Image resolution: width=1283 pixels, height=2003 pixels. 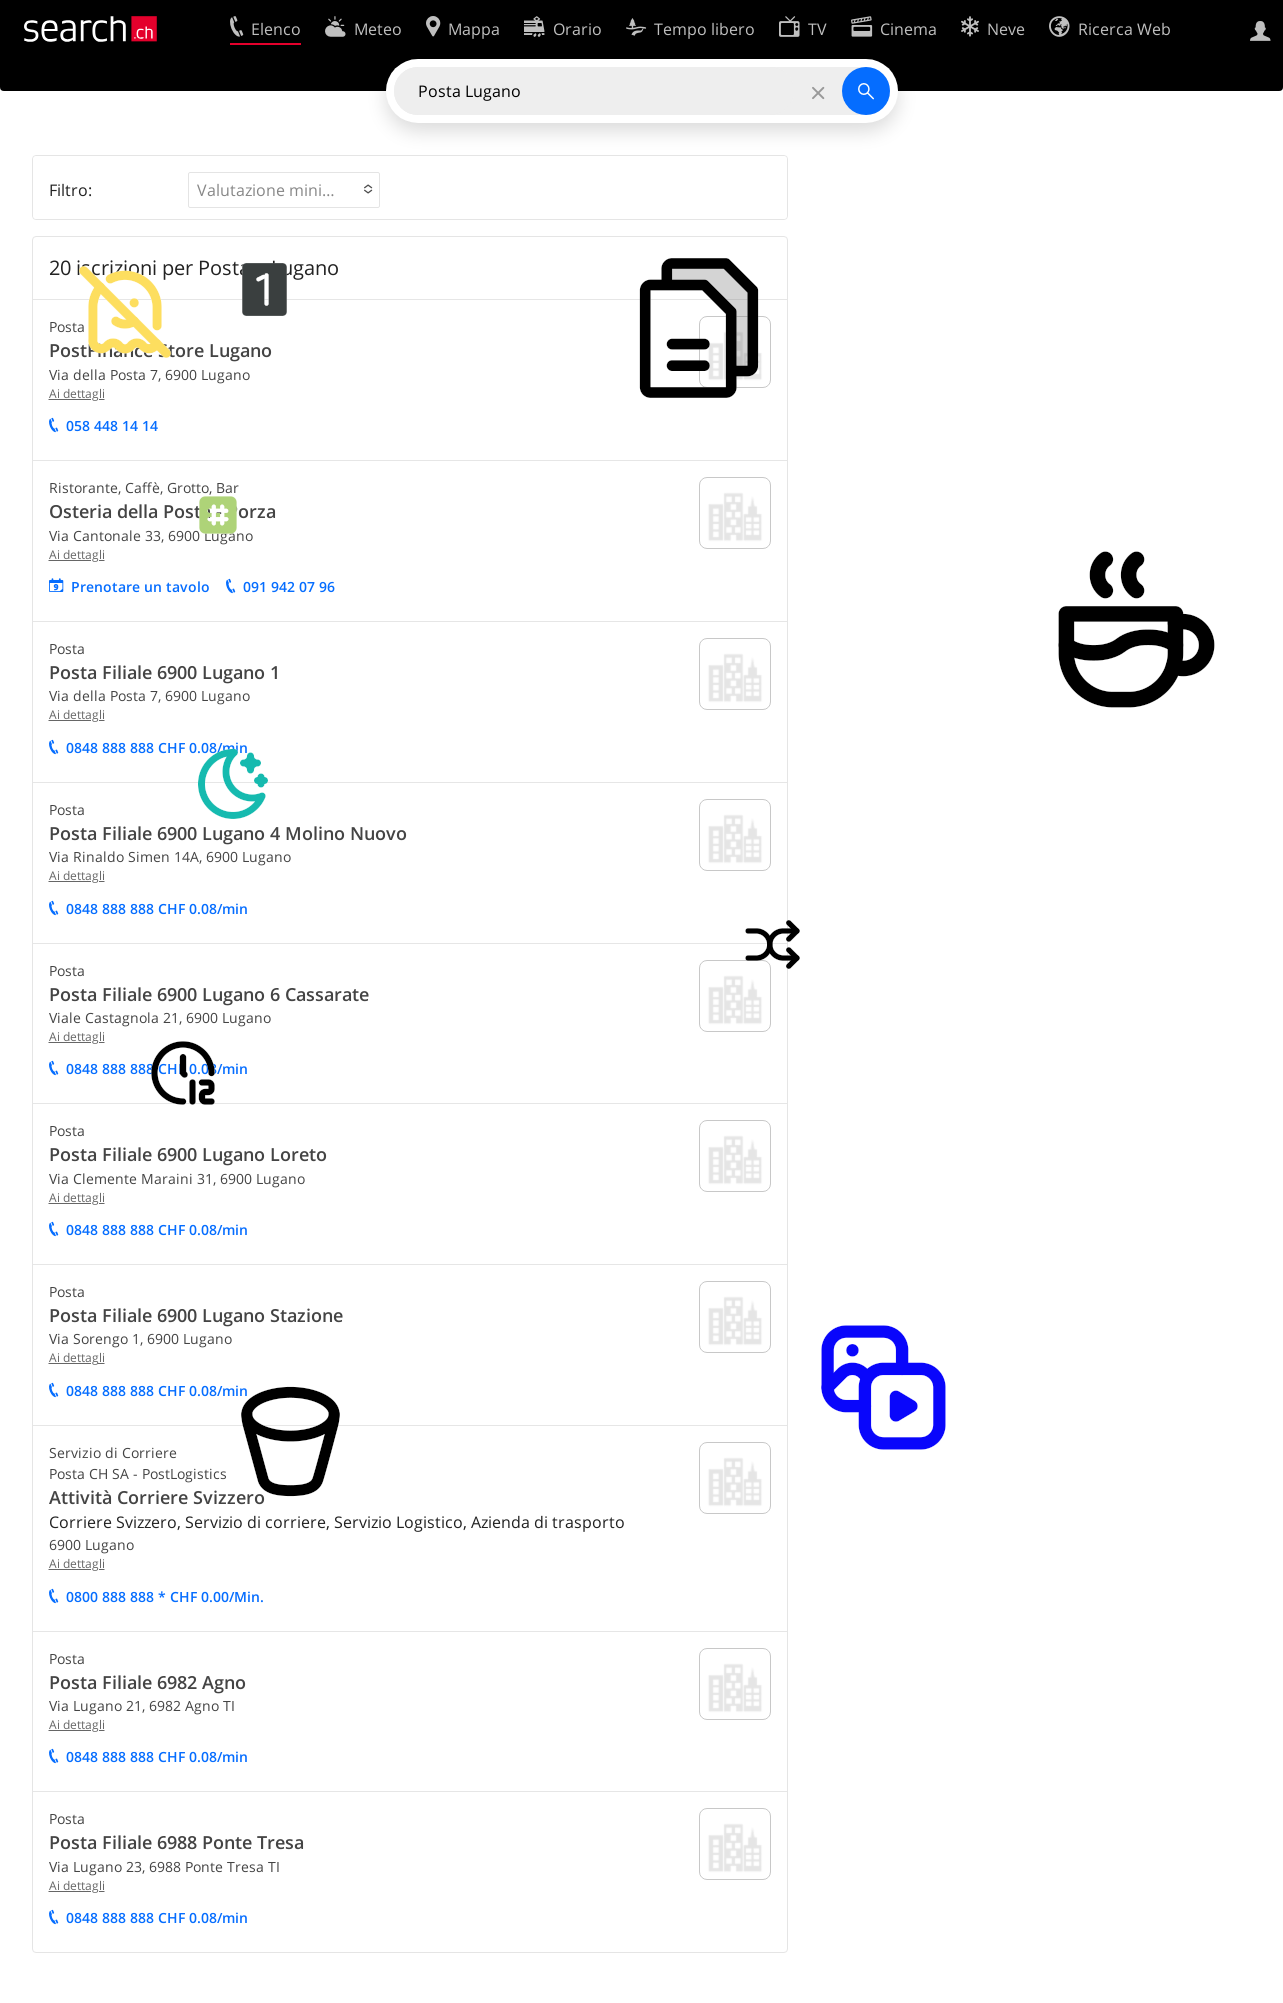 I want to click on disable ghost mode or incognito browsing, so click(x=125, y=312).